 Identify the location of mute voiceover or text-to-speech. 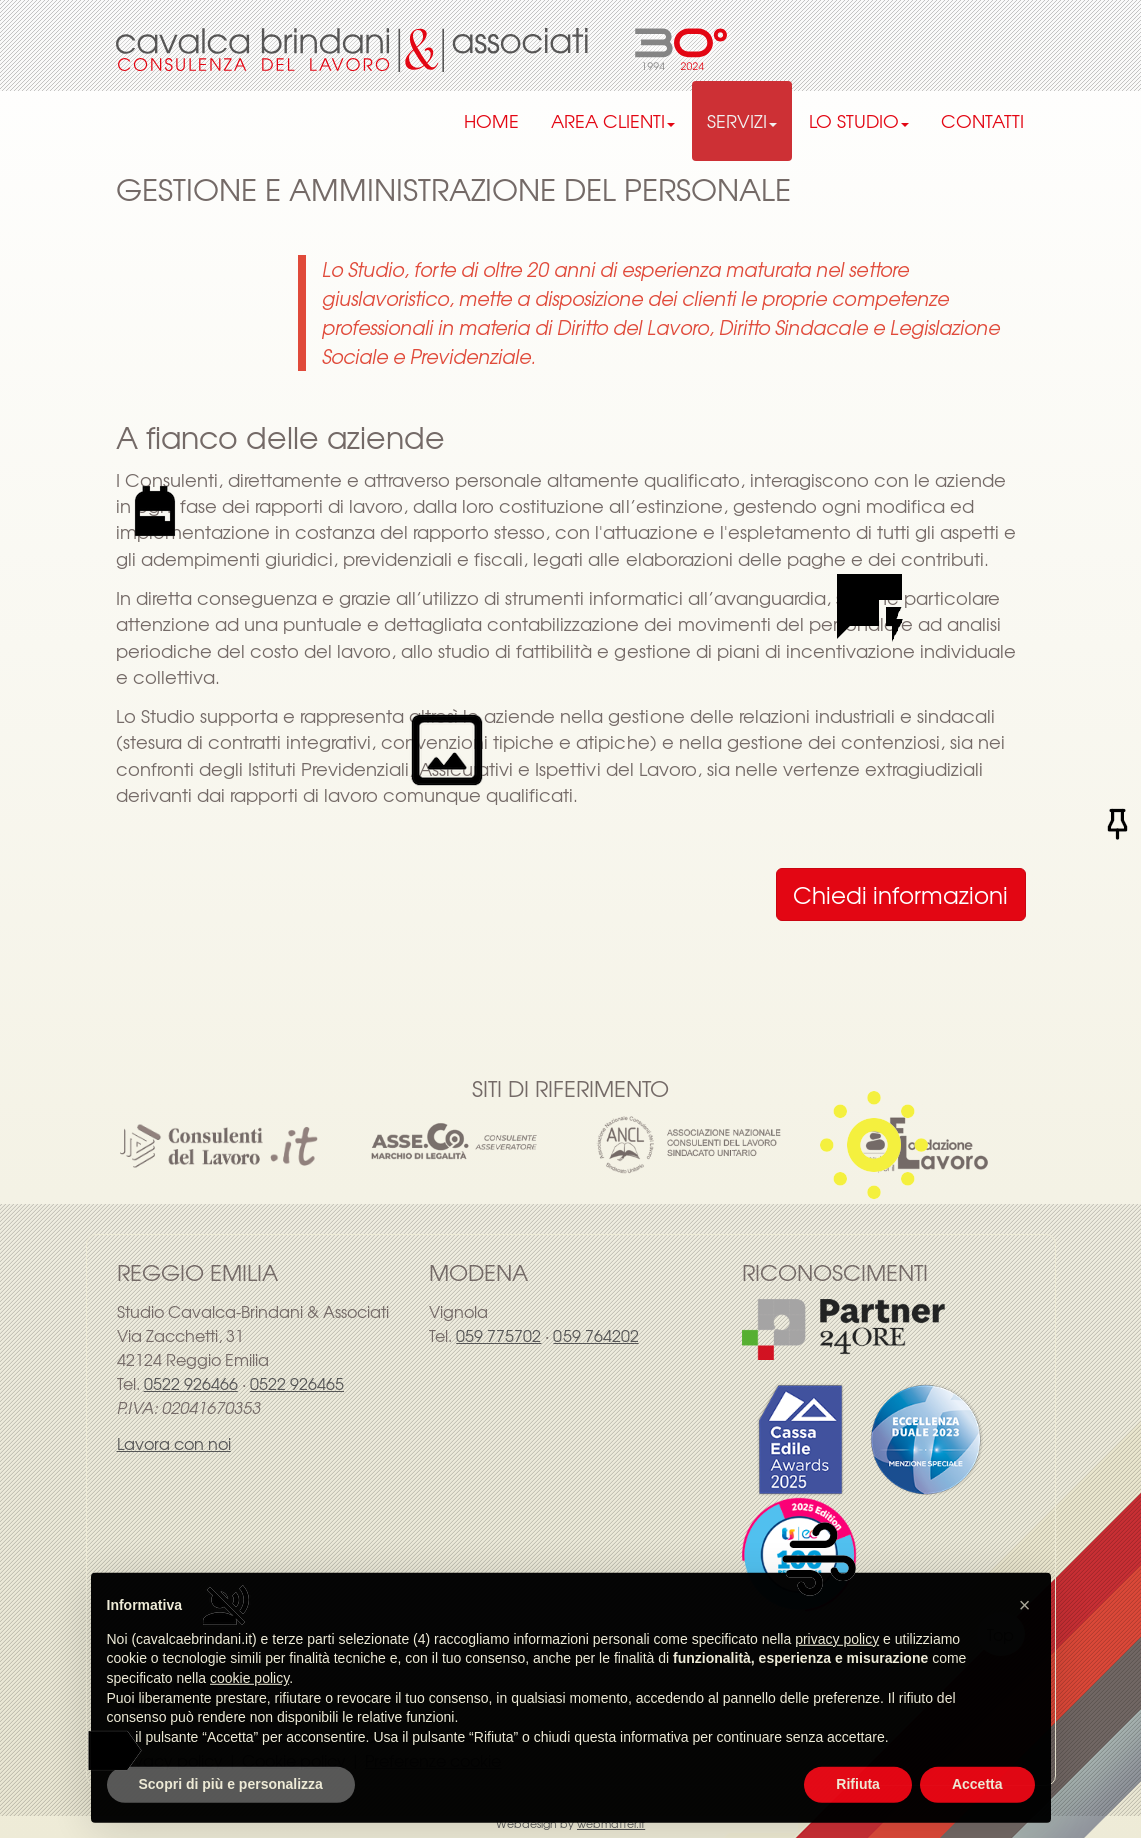
(226, 1606).